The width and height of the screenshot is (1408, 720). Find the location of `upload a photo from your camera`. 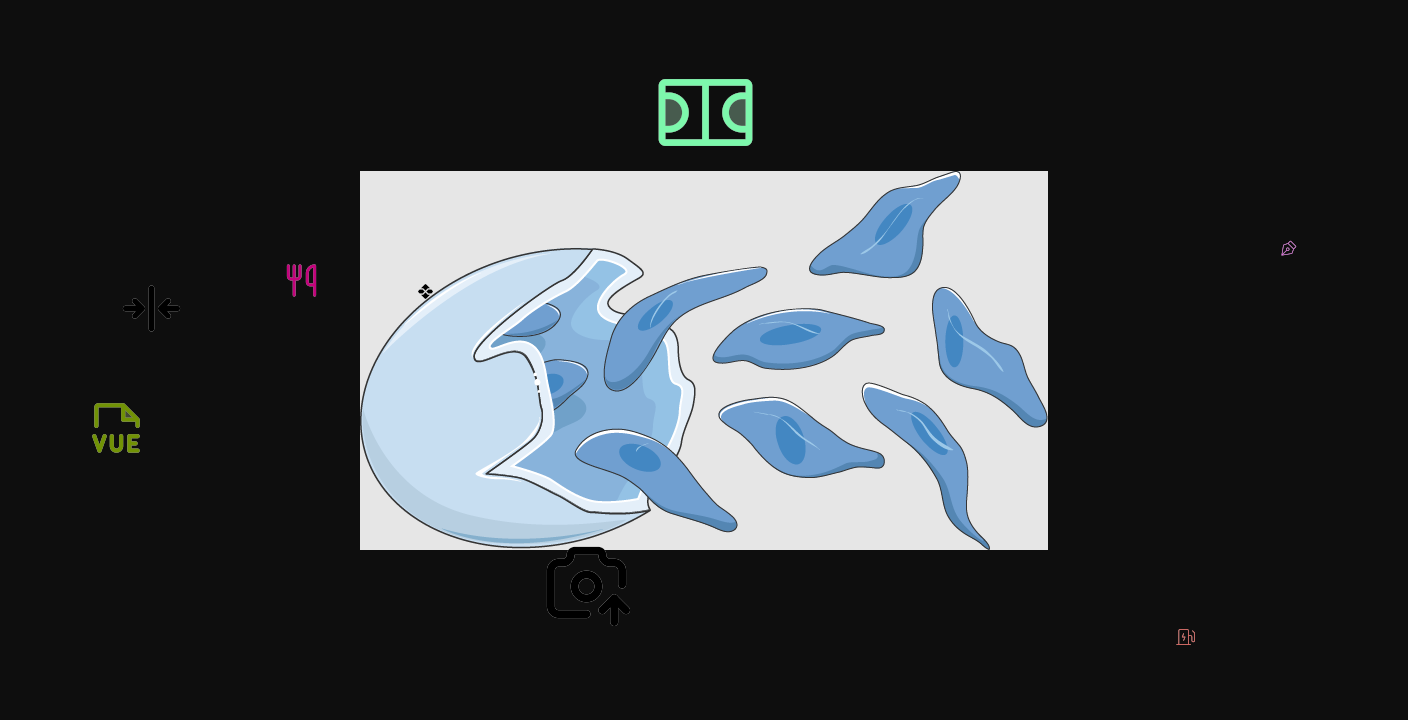

upload a photo from your camera is located at coordinates (586, 582).